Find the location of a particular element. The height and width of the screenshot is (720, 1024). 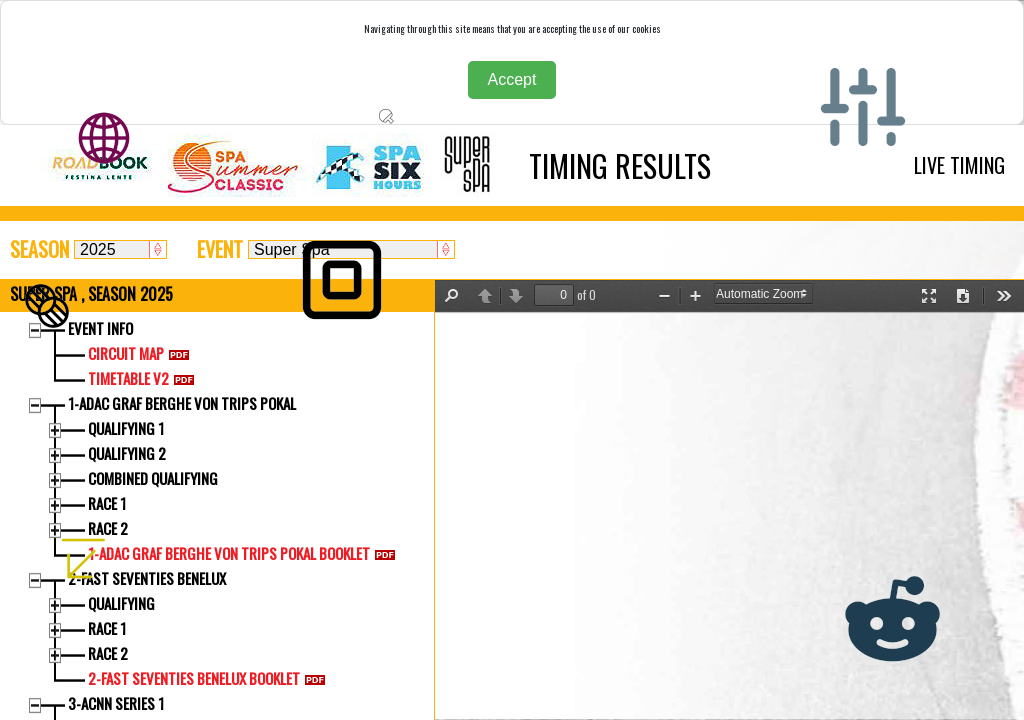

adjust settings or preferences is located at coordinates (863, 107).